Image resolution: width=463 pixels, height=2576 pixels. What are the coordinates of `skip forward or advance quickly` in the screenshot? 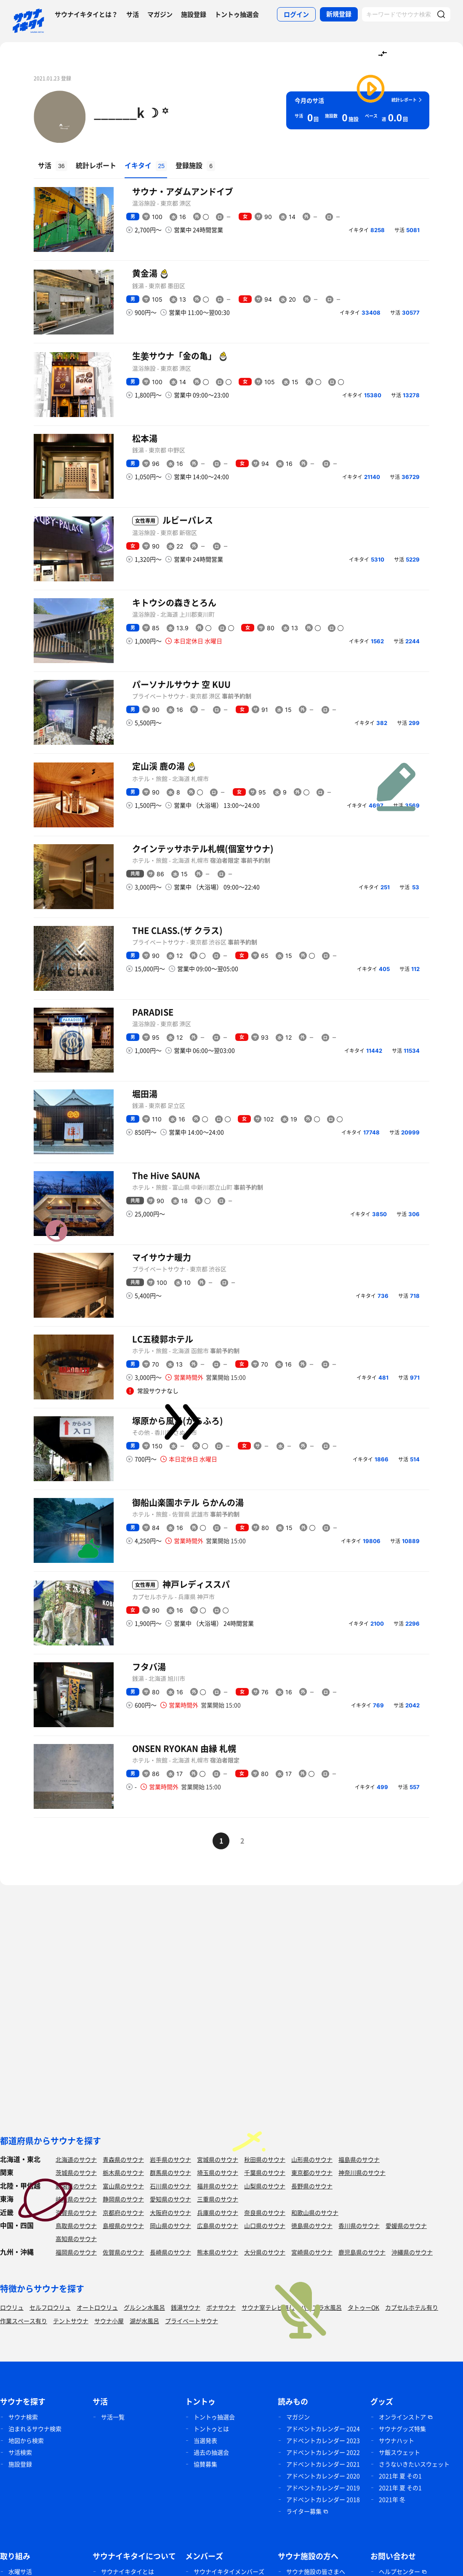 It's located at (182, 1422).